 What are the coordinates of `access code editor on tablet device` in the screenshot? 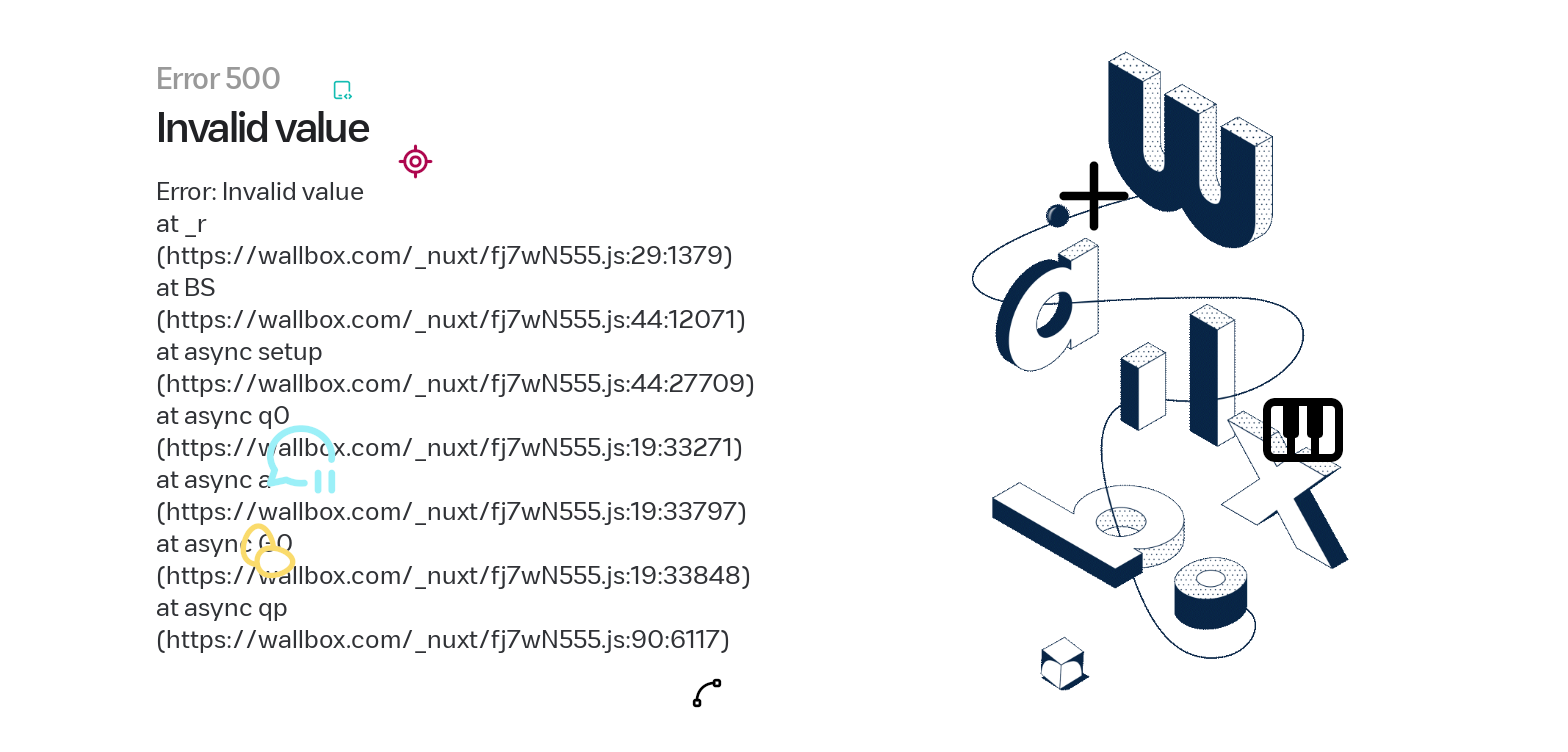 It's located at (342, 90).